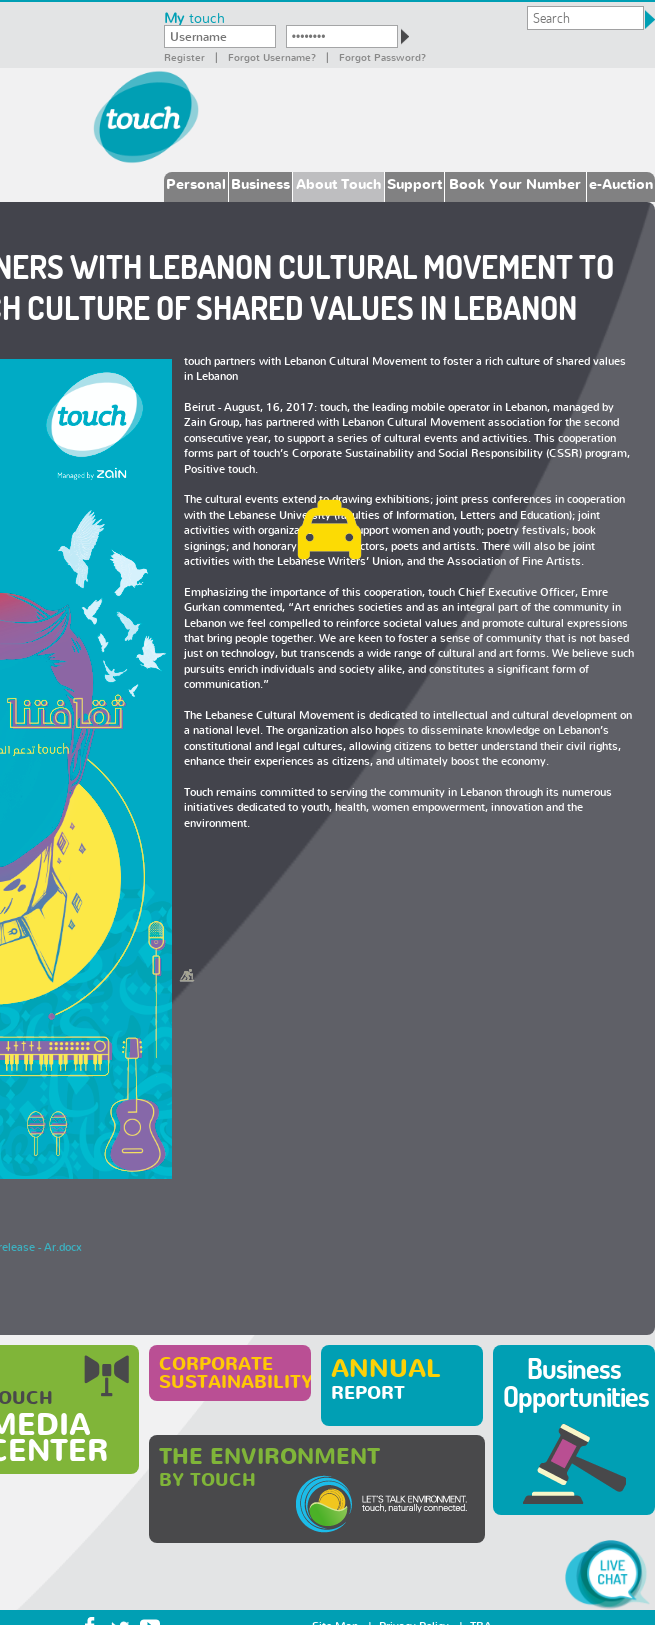  Describe the element at coordinates (329, 531) in the screenshot. I see `request a taxi or cab ride` at that location.